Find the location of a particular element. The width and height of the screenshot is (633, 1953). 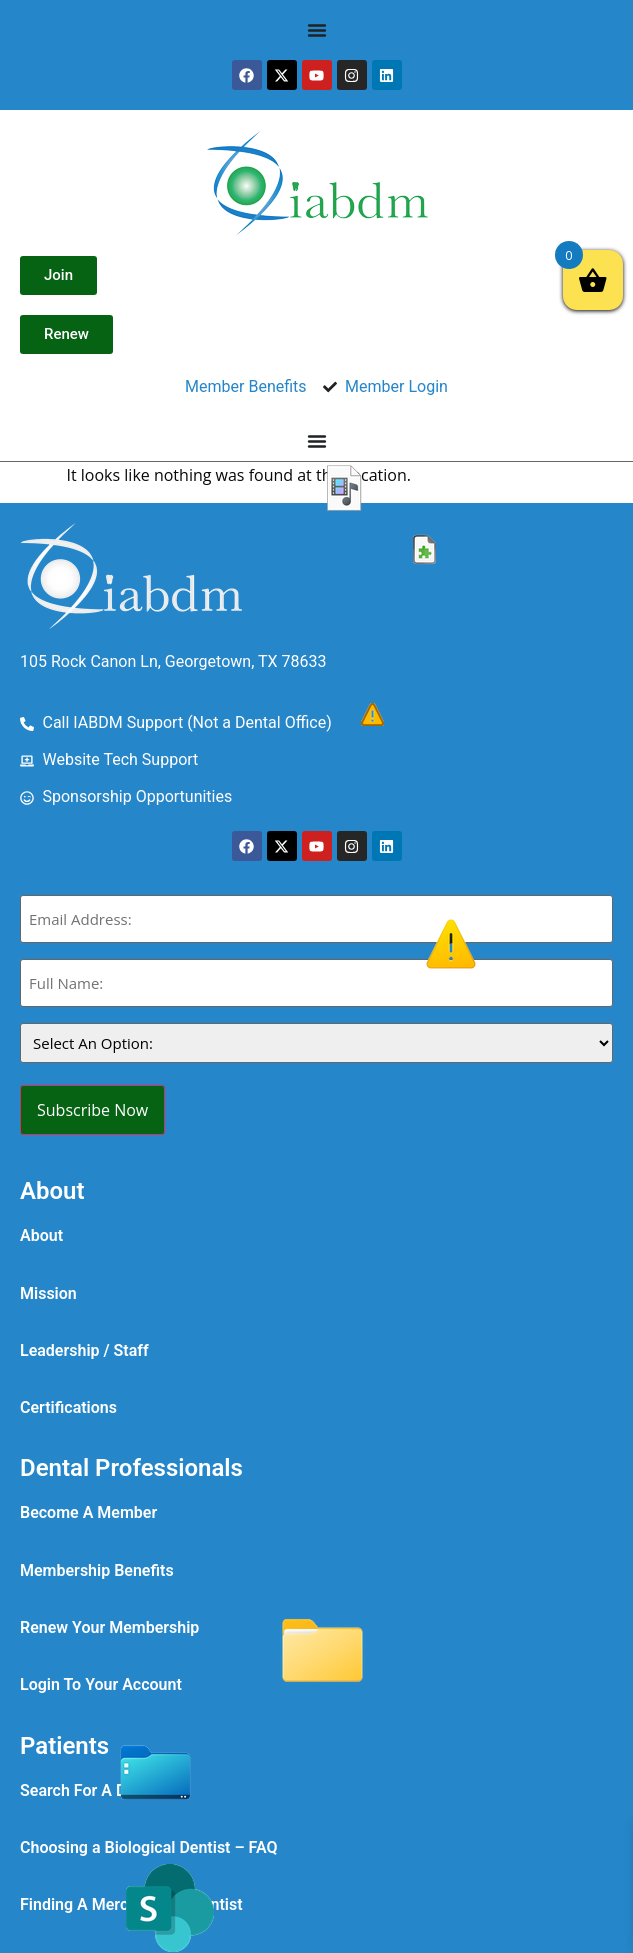

open Microsoft SharePoint app is located at coordinates (170, 1908).